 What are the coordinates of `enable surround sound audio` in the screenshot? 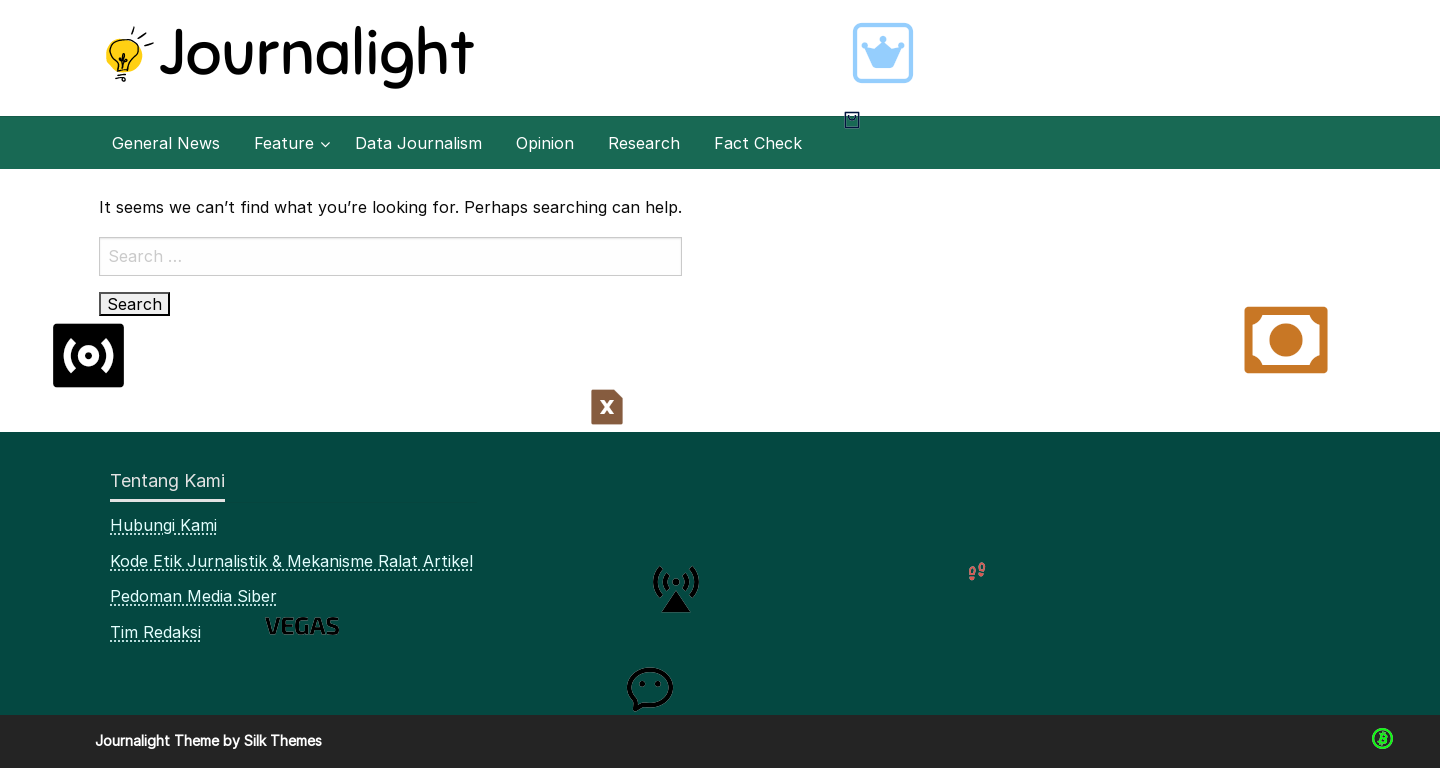 It's located at (88, 355).